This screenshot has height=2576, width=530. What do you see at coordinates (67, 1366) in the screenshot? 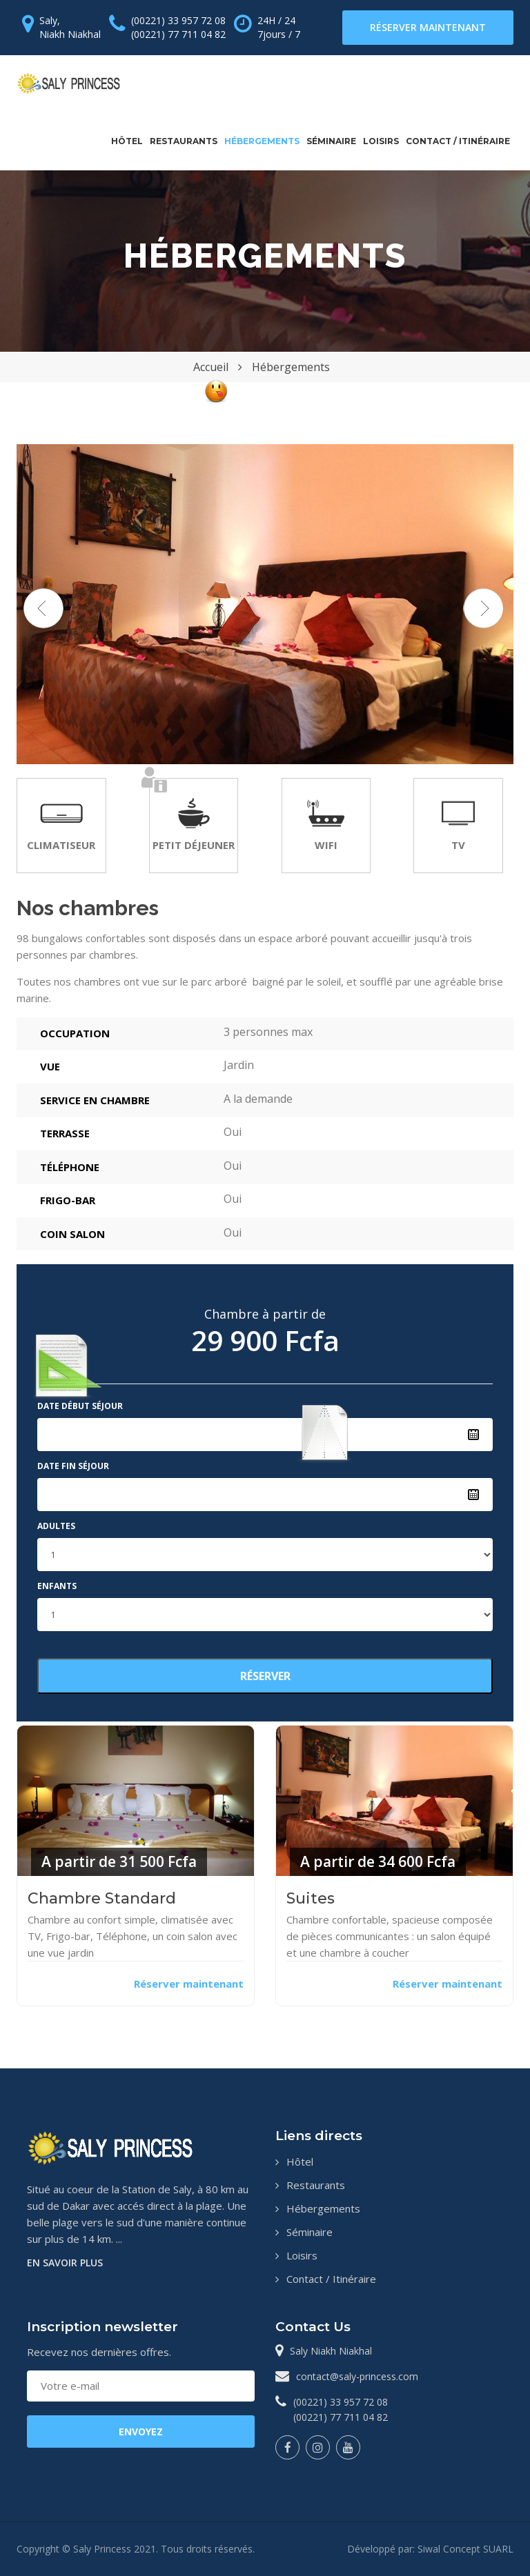
I see `configure page layout settings` at bounding box center [67, 1366].